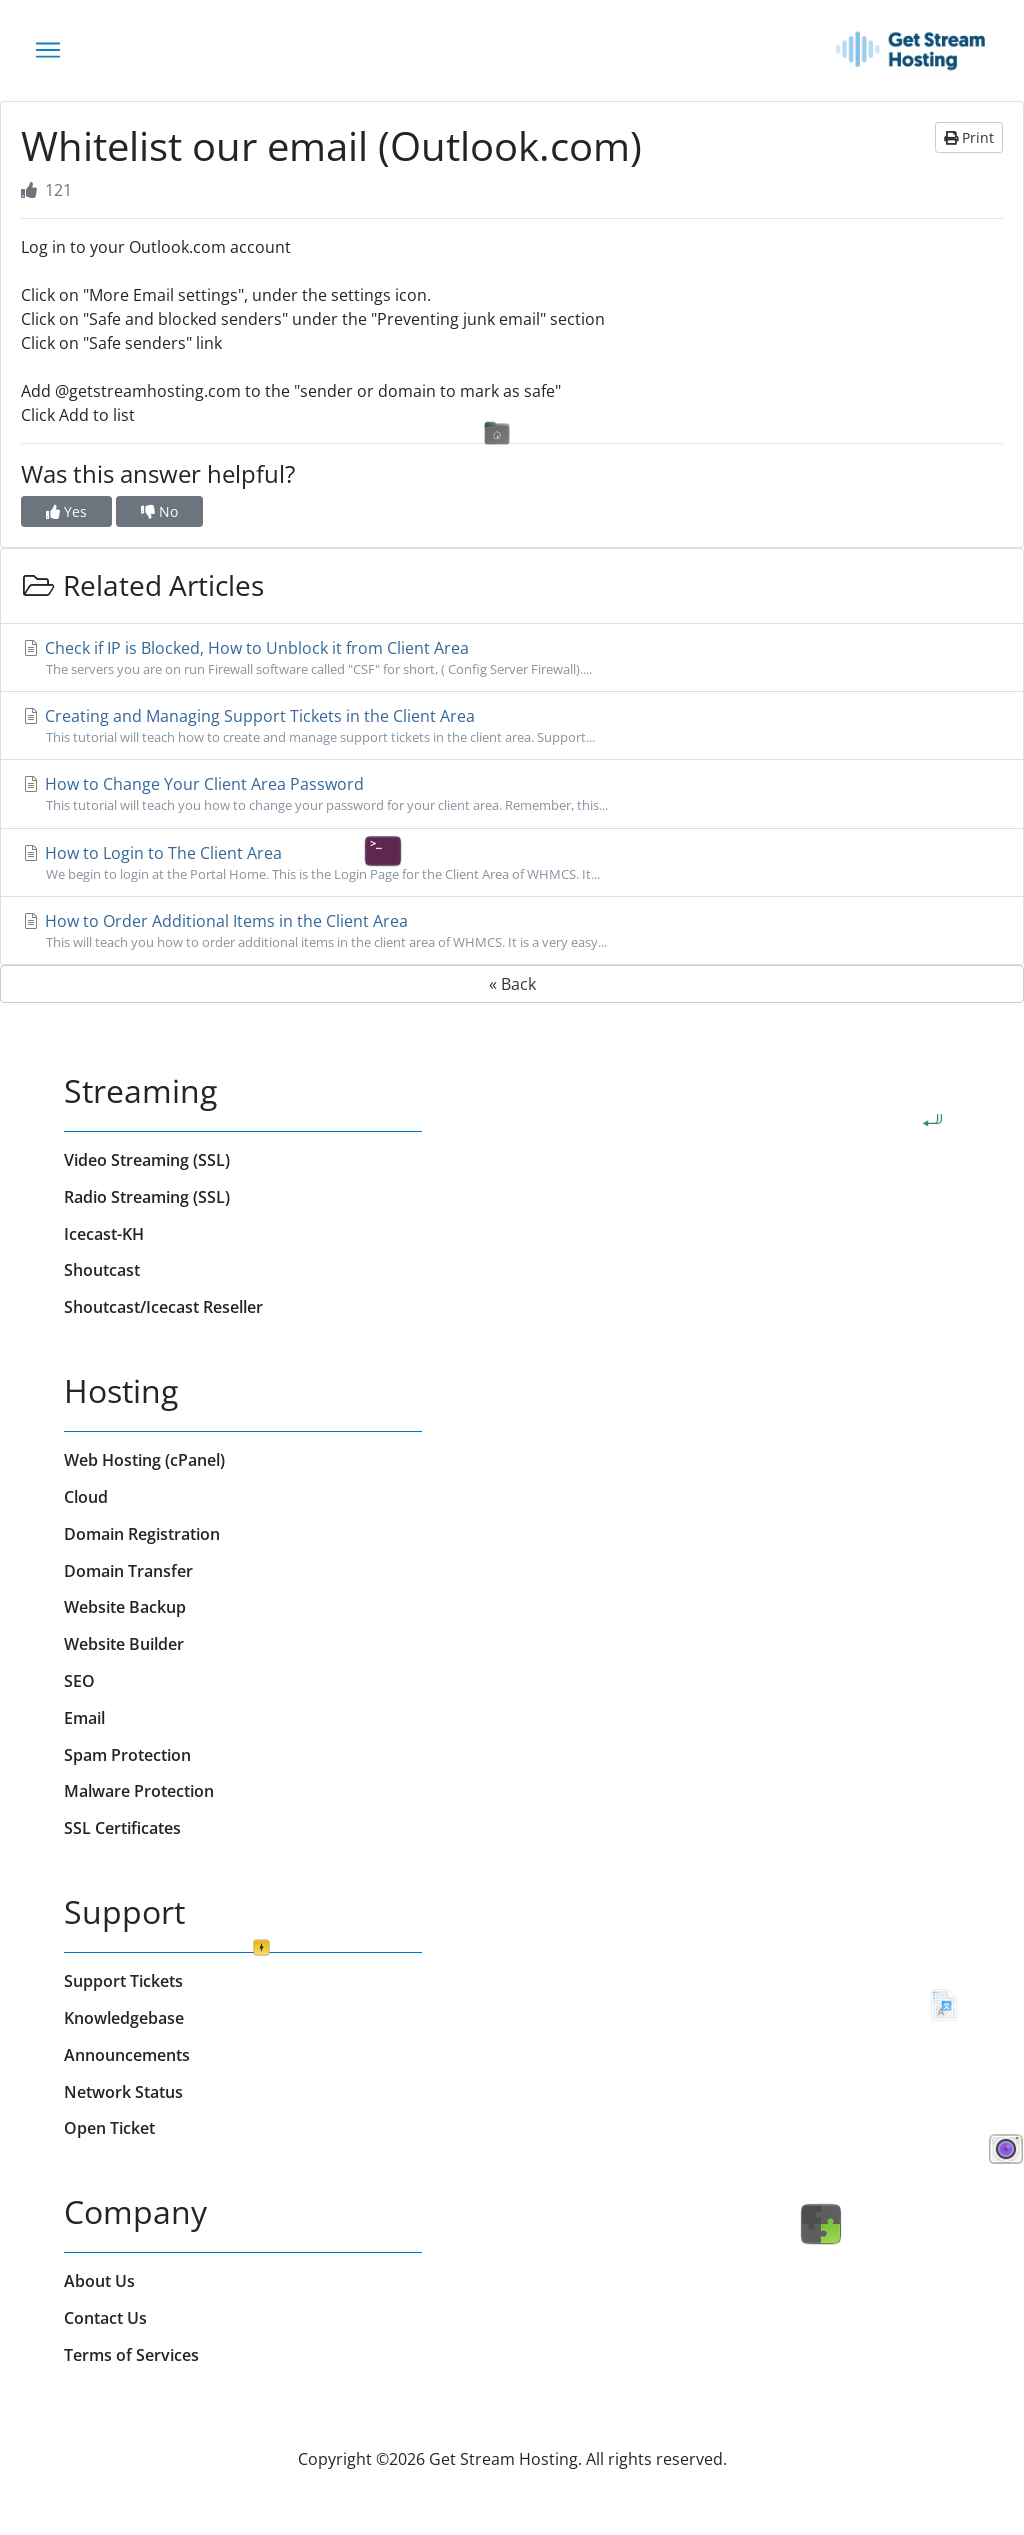 The width and height of the screenshot is (1024, 2535). Describe the element at coordinates (932, 1119) in the screenshot. I see `reply to all recipients of an email` at that location.